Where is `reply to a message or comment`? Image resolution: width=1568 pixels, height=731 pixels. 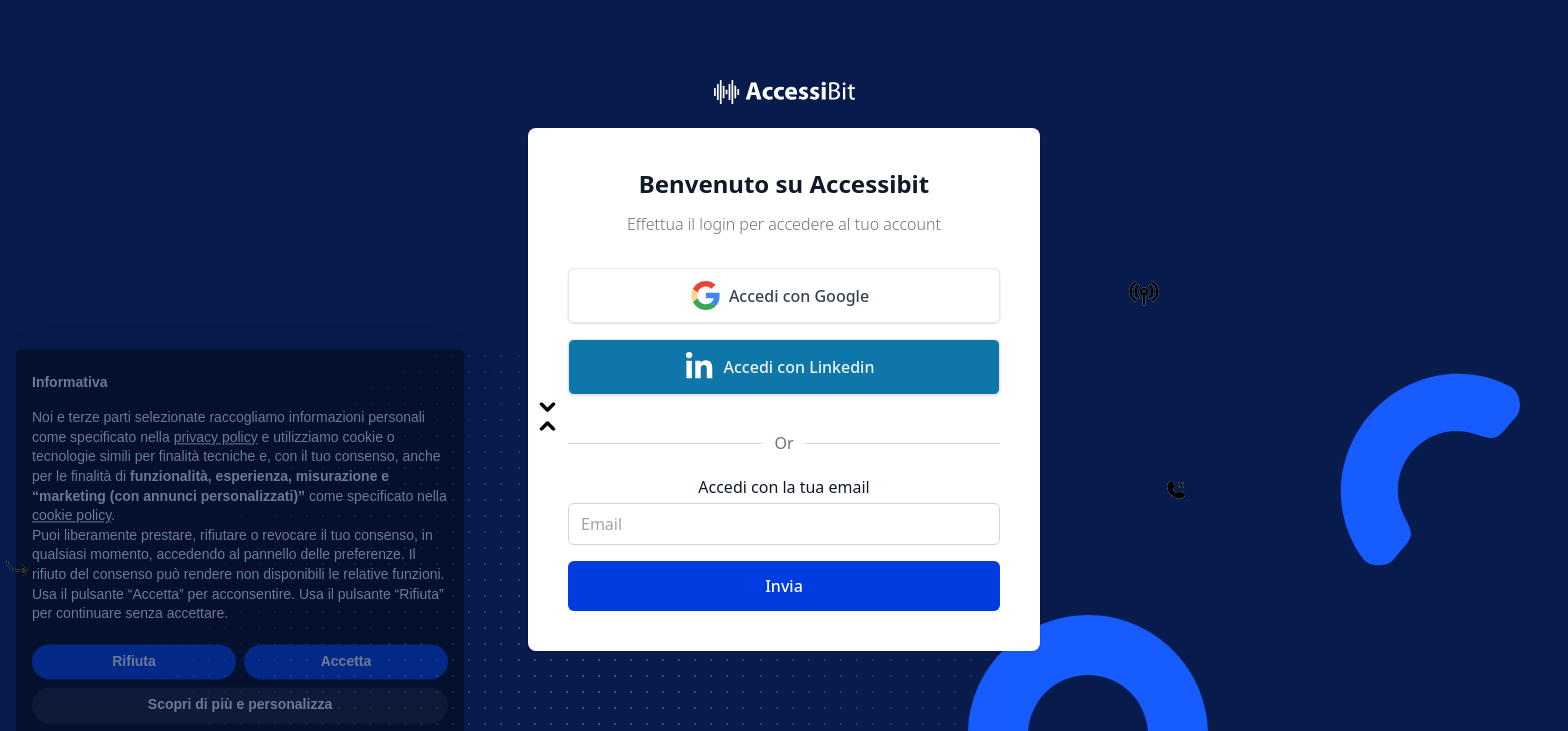 reply to a message or comment is located at coordinates (17, 568).